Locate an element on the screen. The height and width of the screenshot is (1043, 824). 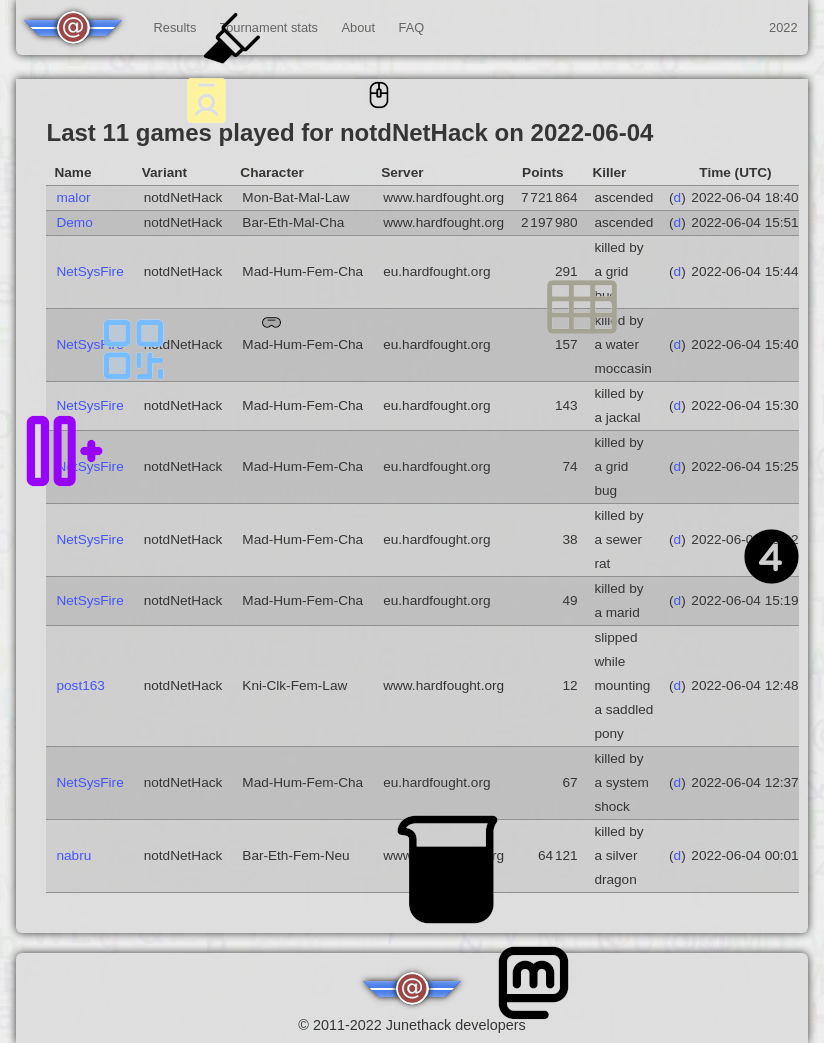
indicates step four in a multi-step process is located at coordinates (771, 556).